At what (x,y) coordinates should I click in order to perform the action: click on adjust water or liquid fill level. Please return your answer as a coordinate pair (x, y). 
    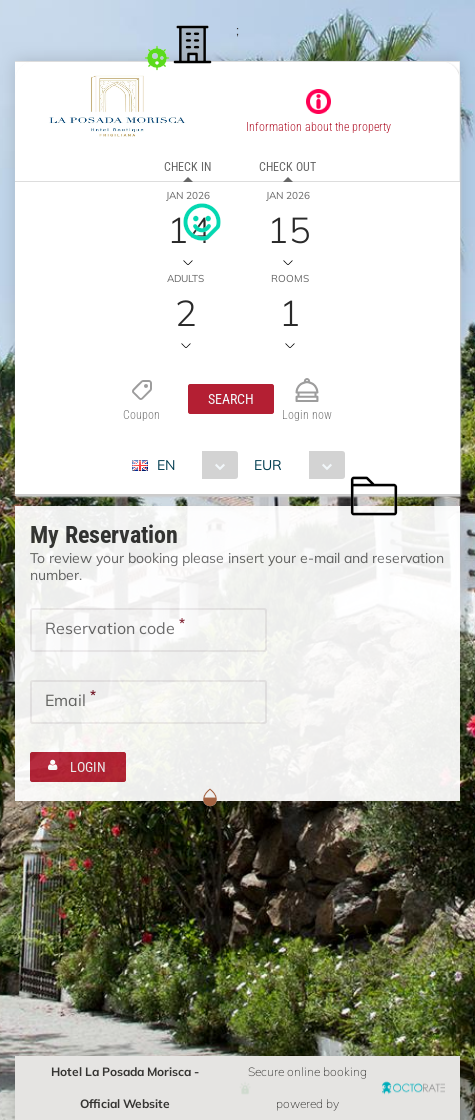
    Looking at the image, I should click on (210, 798).